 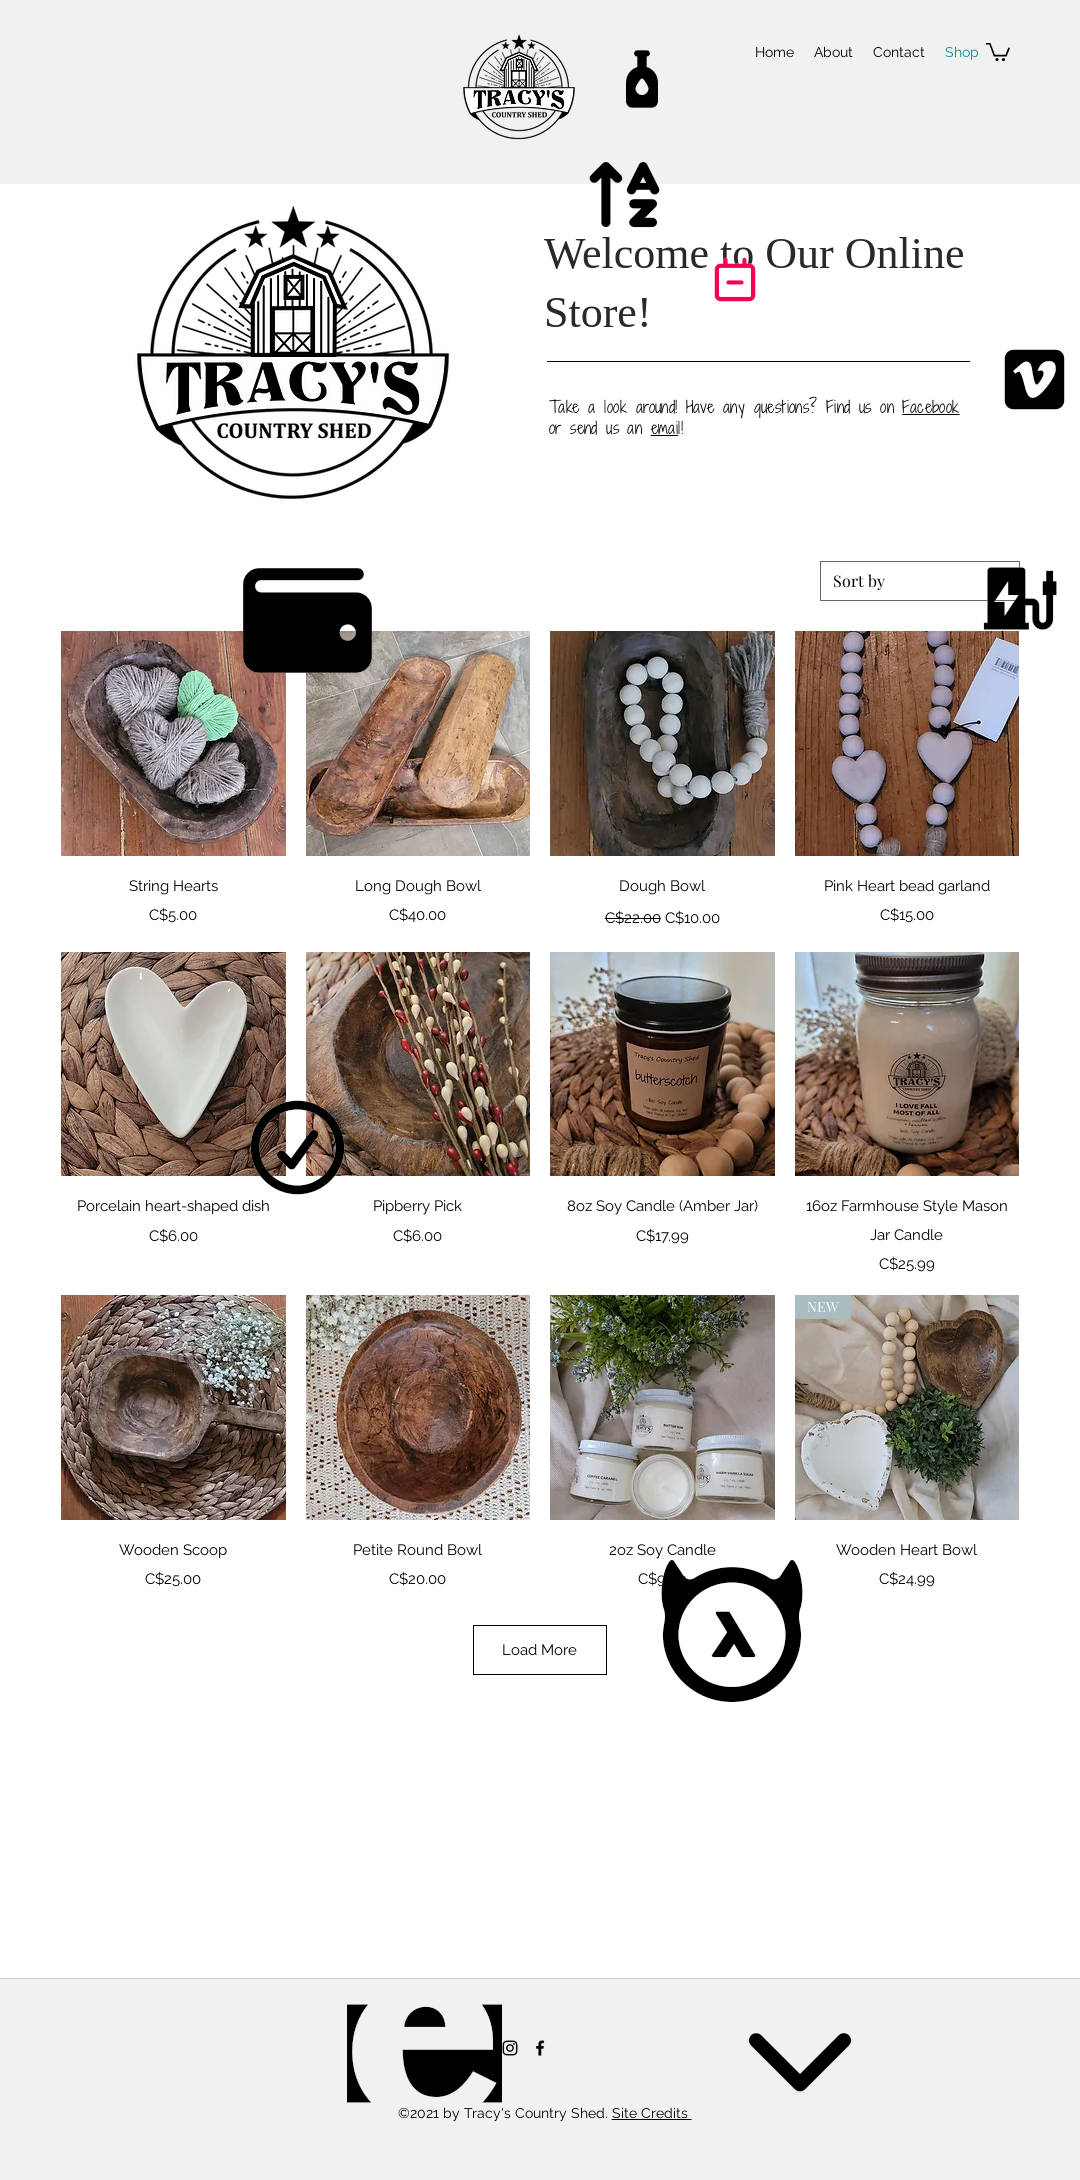 I want to click on open Vimeo app or website, so click(x=1034, y=379).